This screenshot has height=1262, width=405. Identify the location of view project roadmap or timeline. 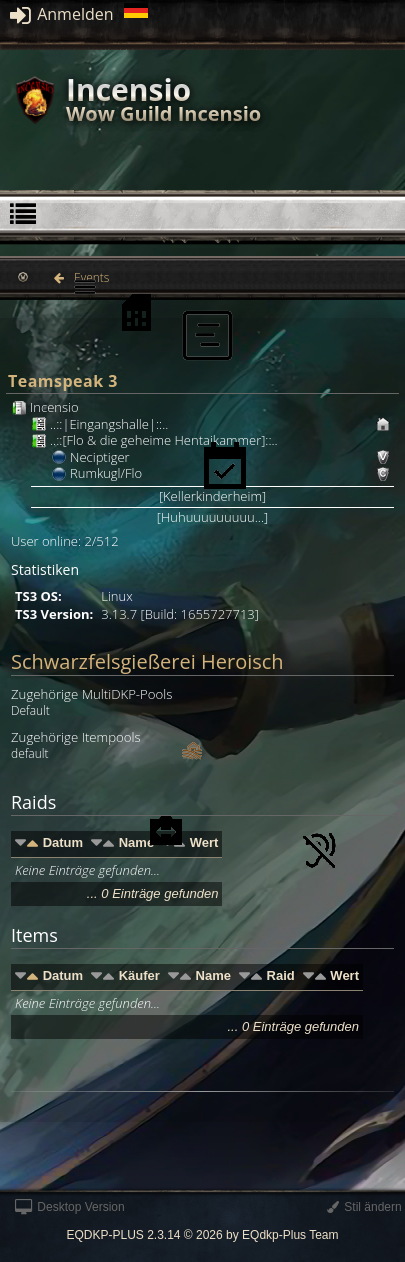
(207, 335).